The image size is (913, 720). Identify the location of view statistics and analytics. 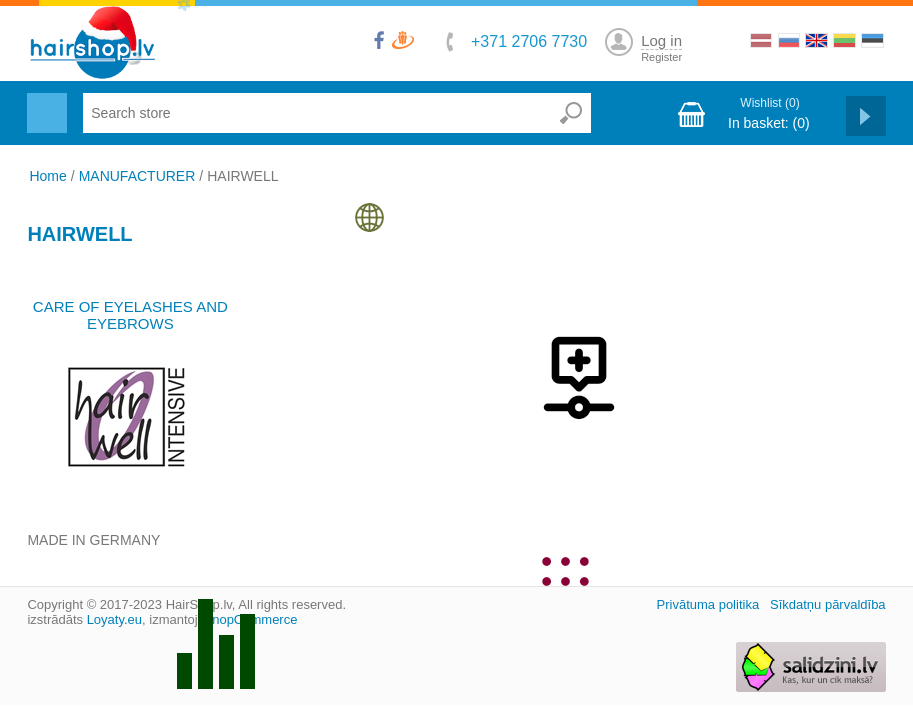
(216, 644).